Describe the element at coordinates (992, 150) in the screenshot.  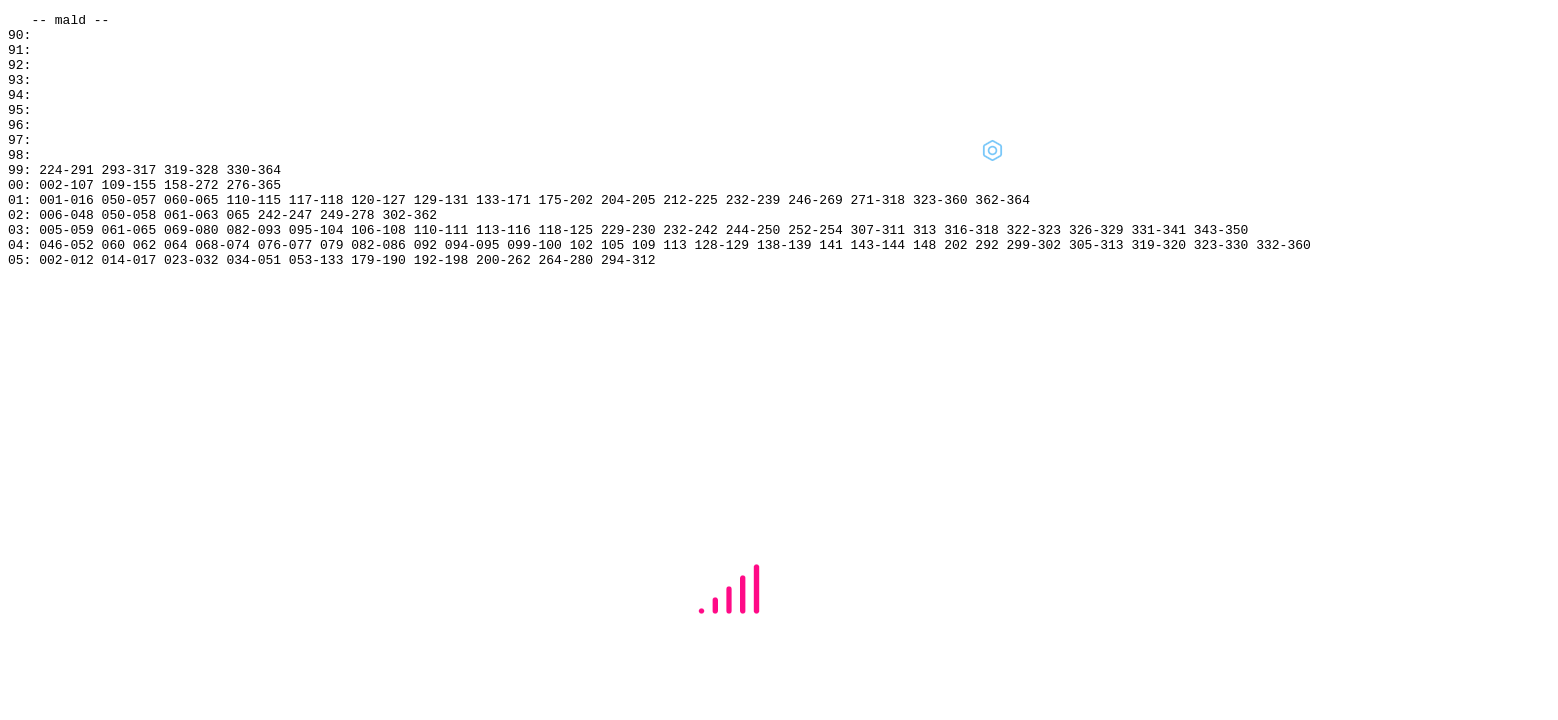
I see `access settings or configuration options` at that location.